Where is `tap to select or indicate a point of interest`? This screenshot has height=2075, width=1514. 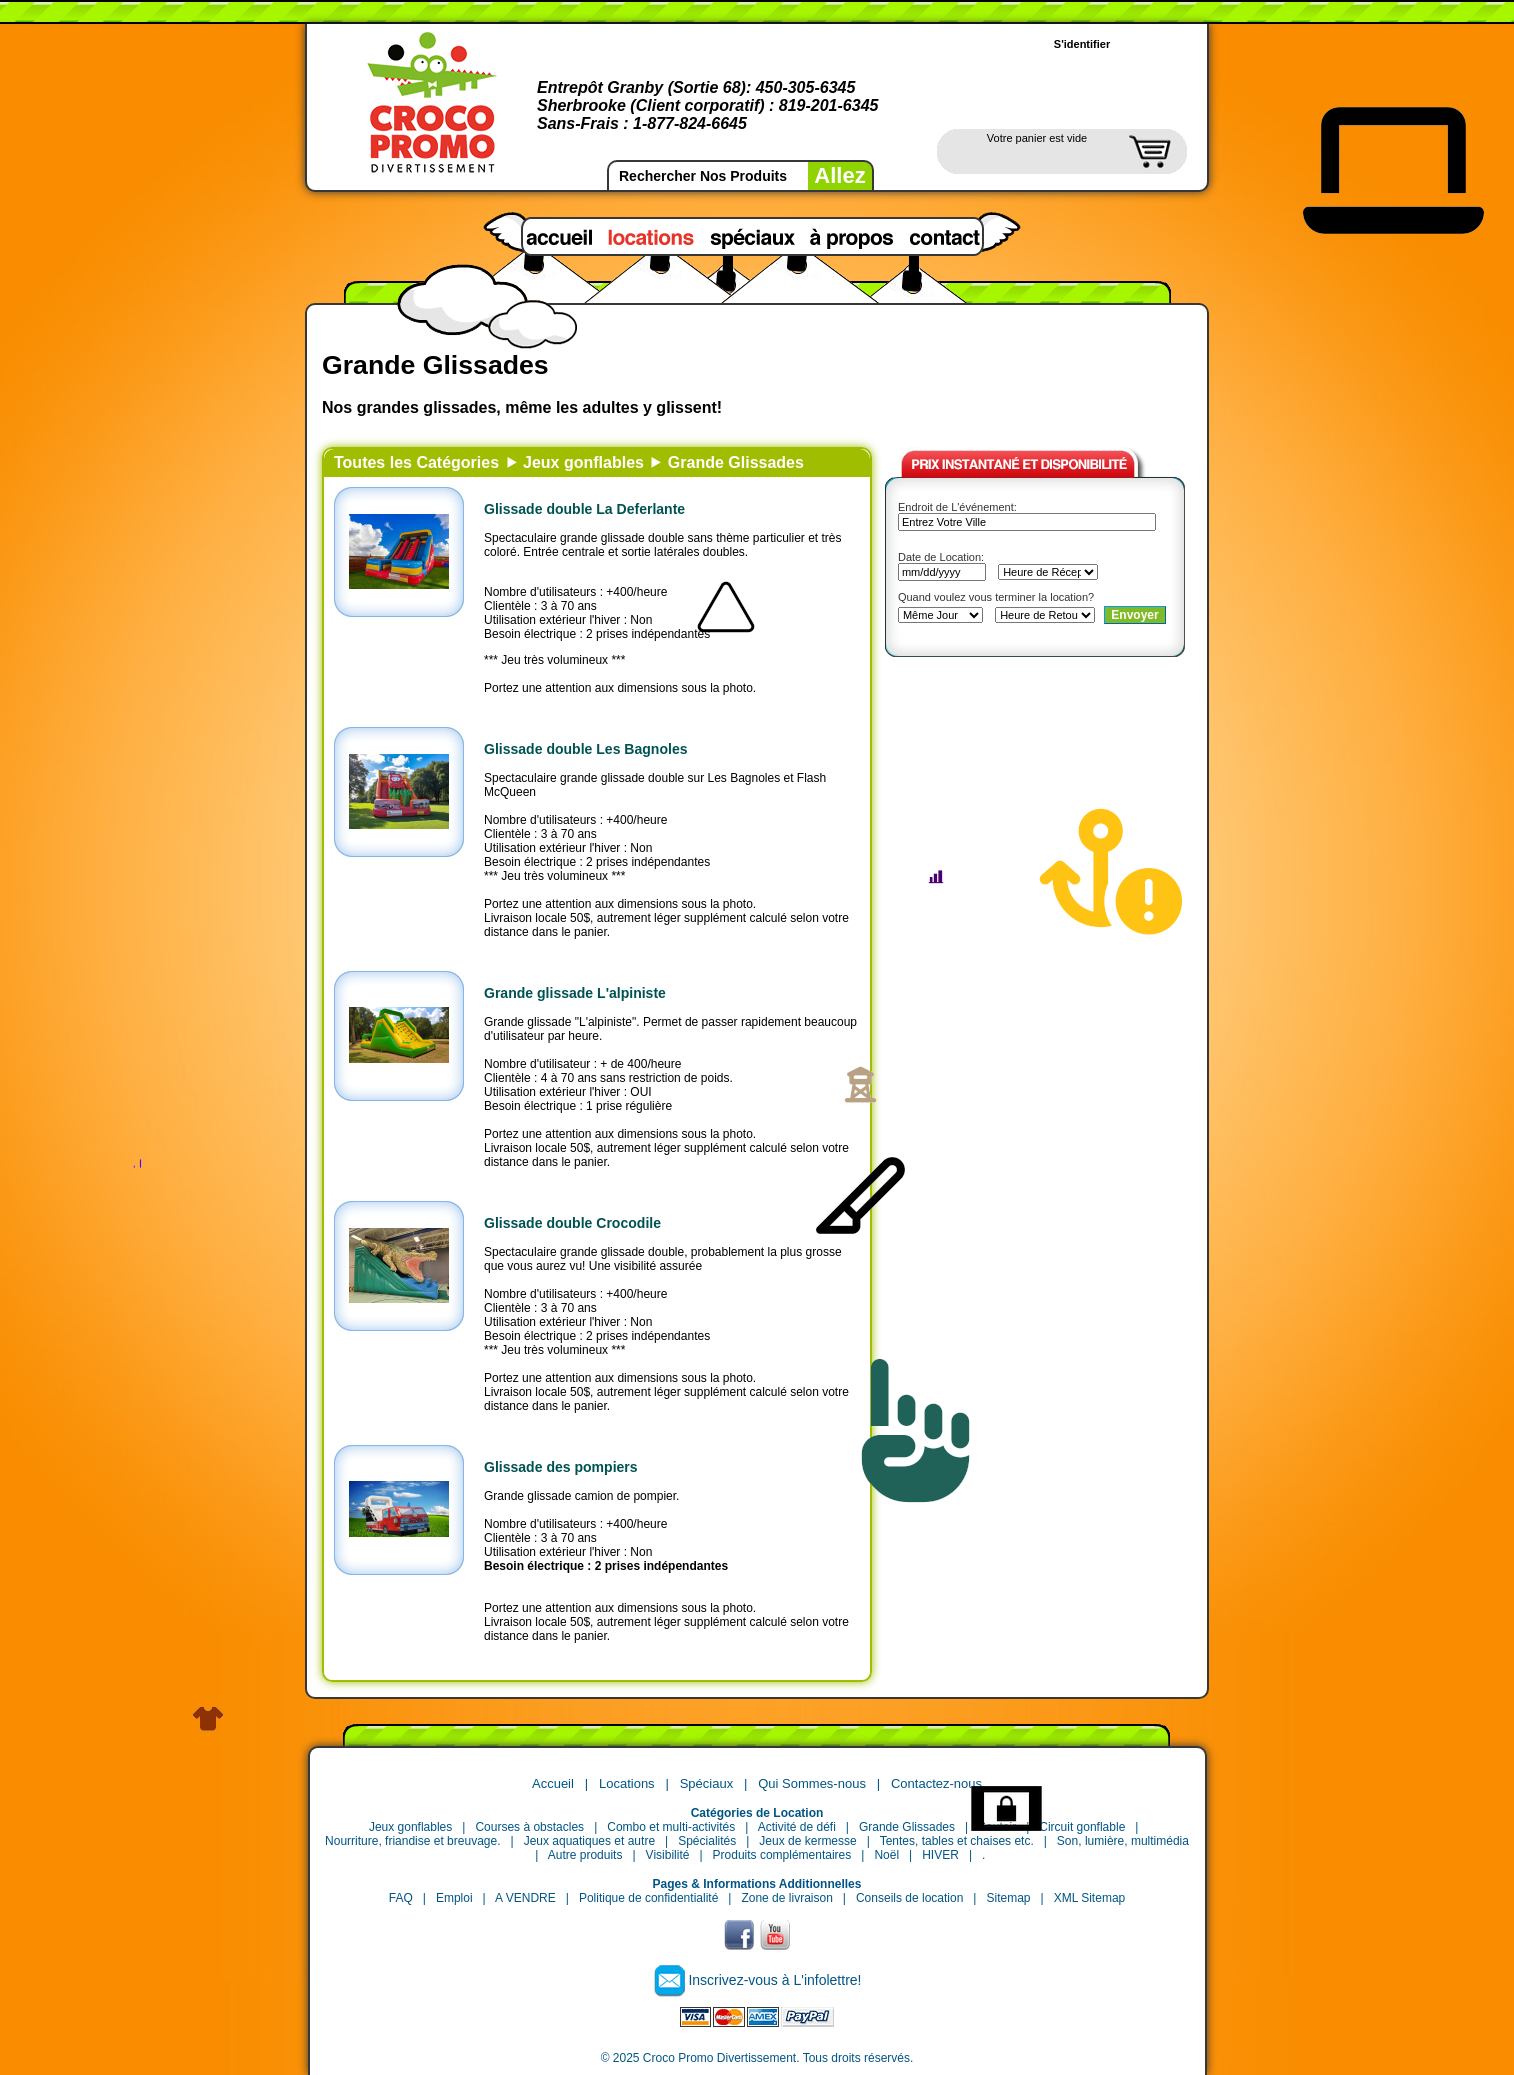
tap to select or indicate a point of interest is located at coordinates (915, 1430).